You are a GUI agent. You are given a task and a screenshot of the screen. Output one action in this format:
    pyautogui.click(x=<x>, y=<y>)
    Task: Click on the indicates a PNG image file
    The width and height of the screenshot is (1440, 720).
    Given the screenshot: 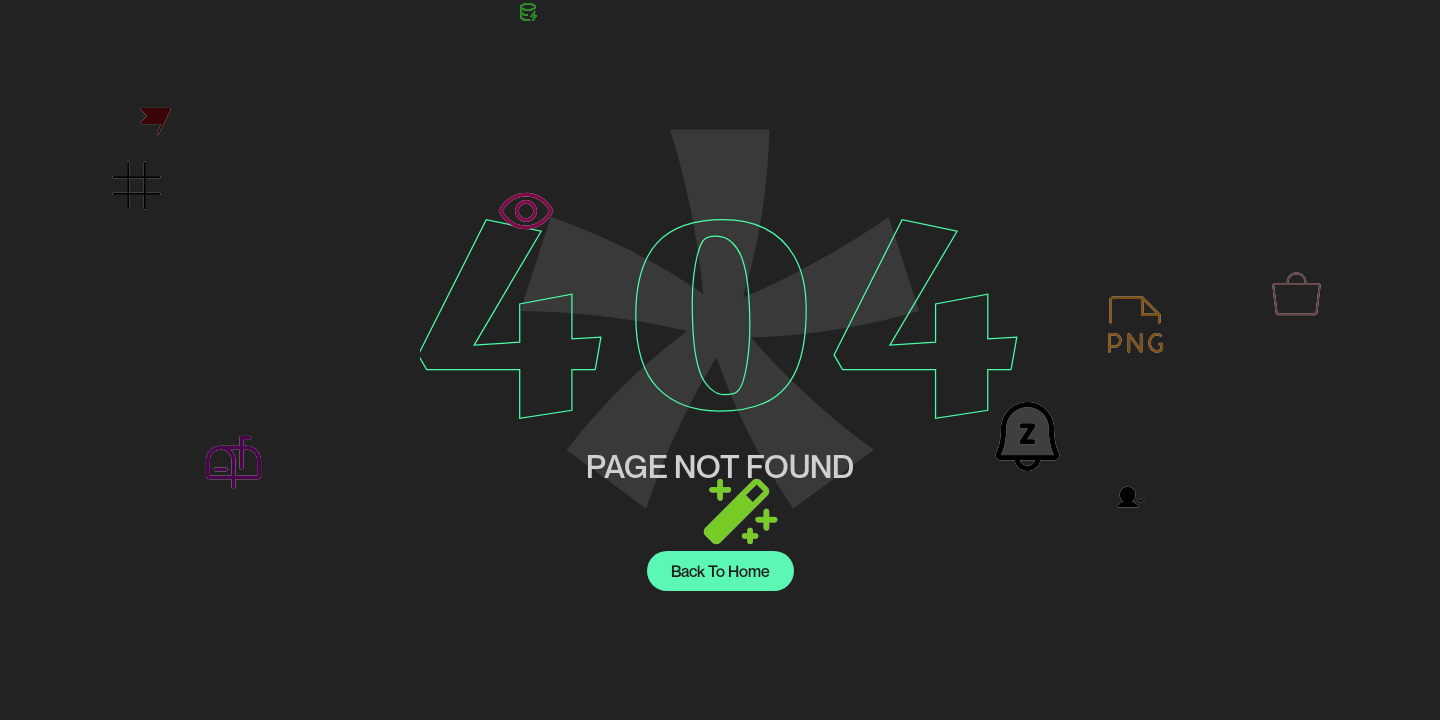 What is the action you would take?
    pyautogui.click(x=1135, y=327)
    